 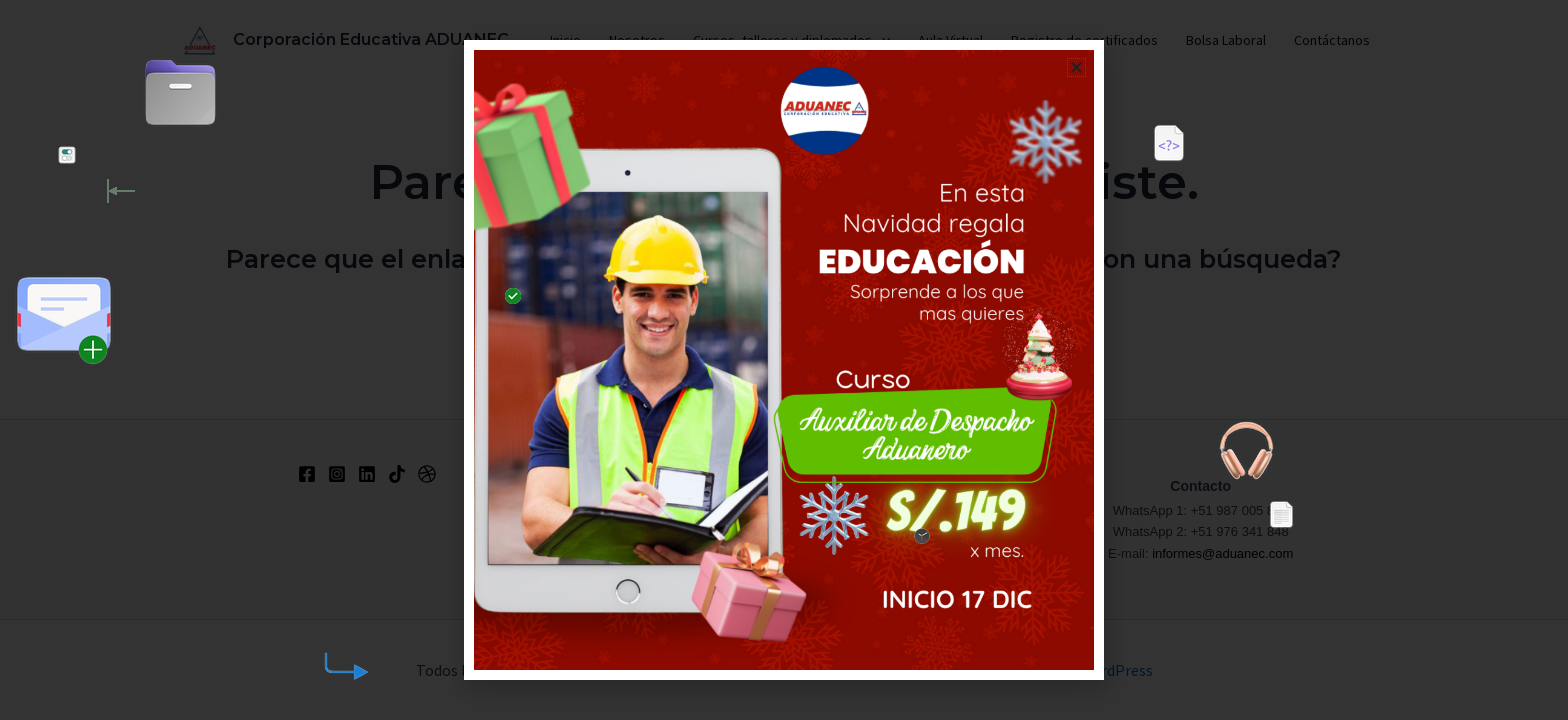 I want to click on go to the first item in a list or sequence, so click(x=121, y=191).